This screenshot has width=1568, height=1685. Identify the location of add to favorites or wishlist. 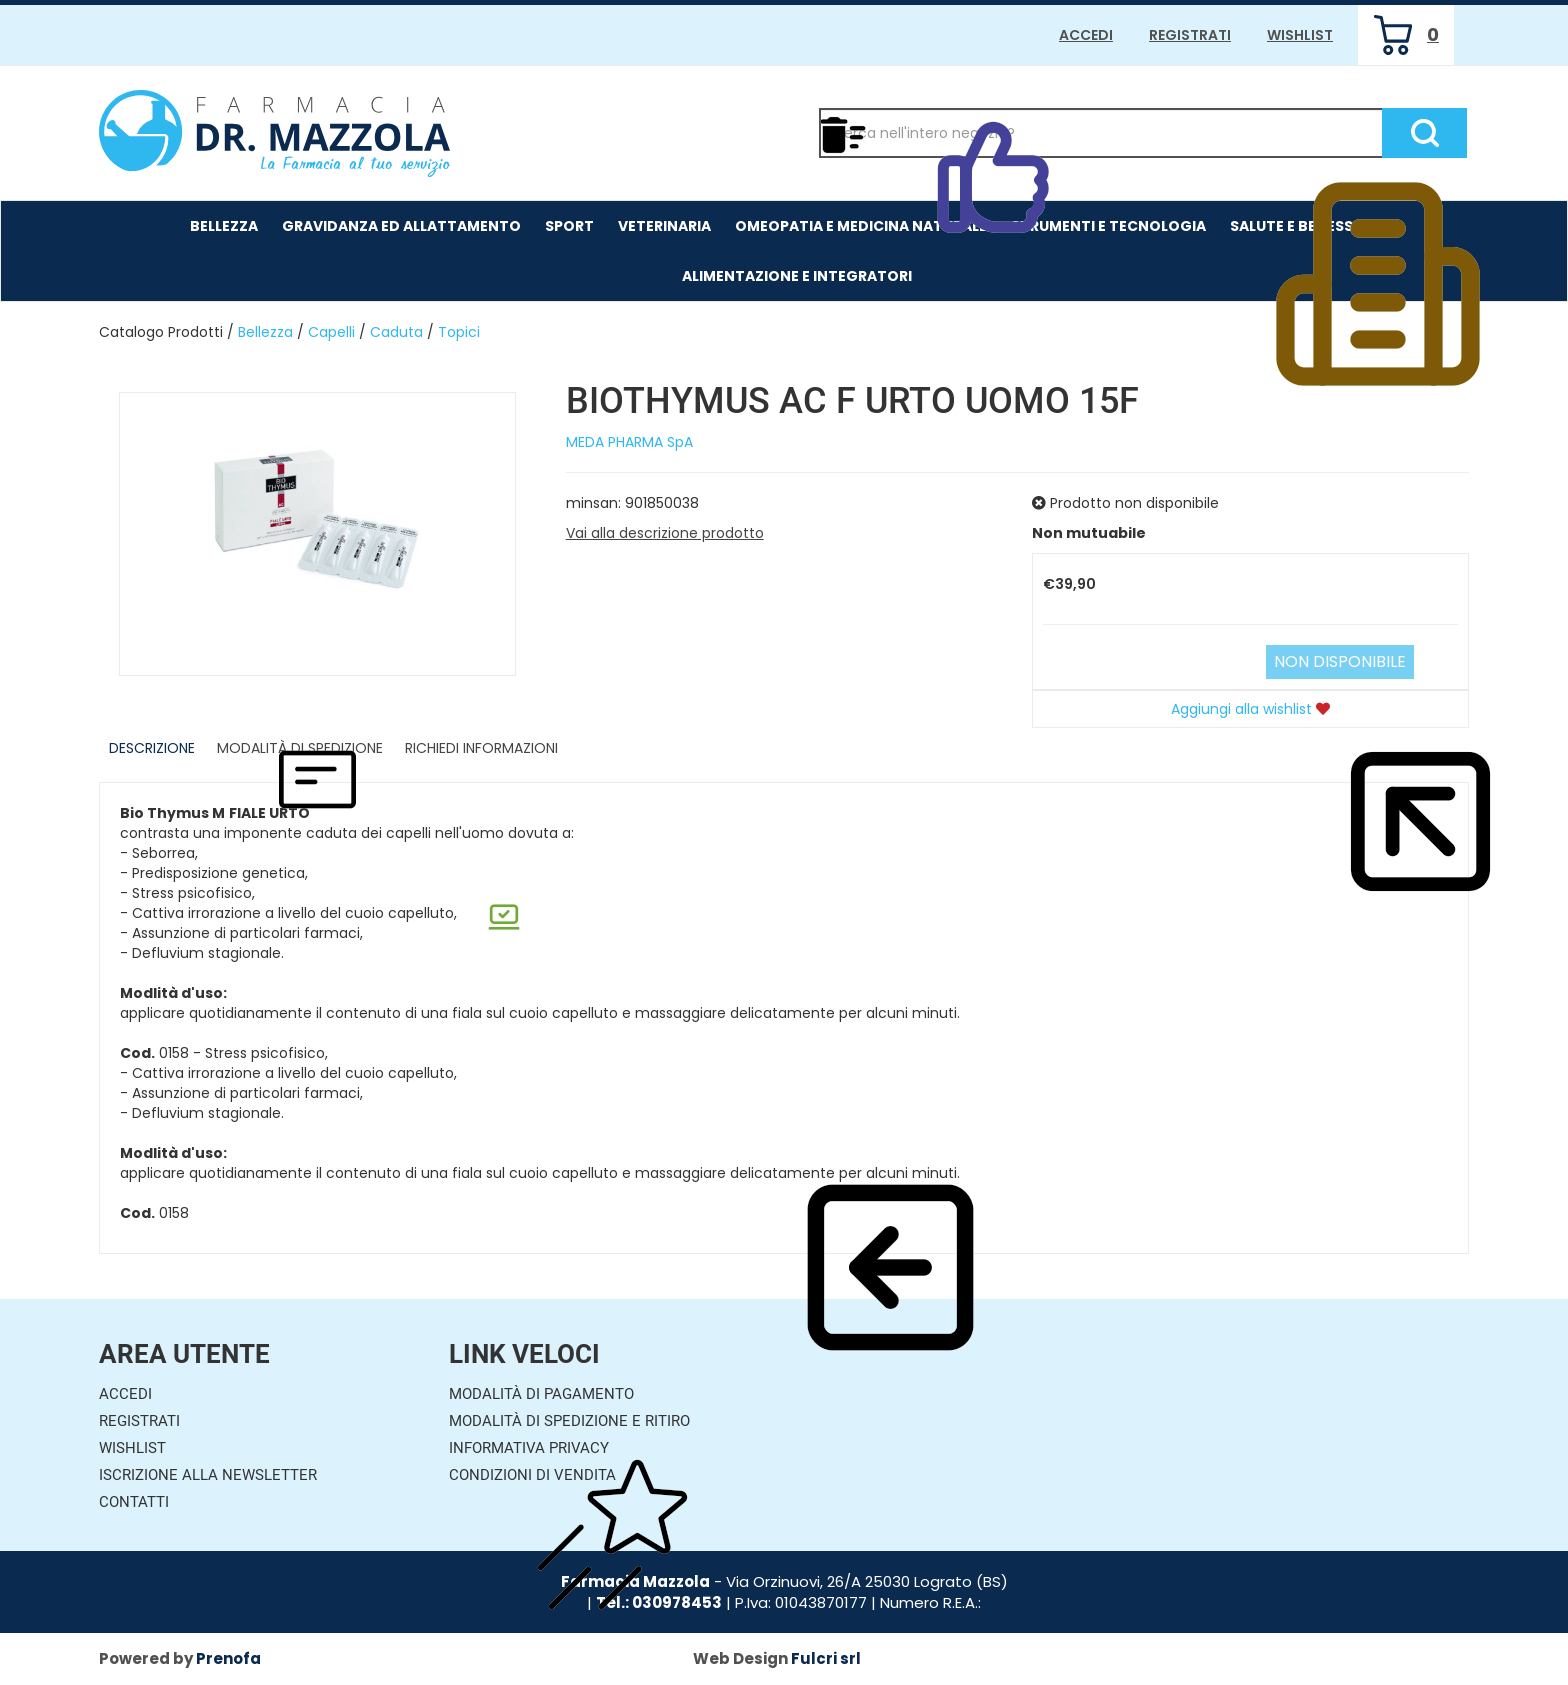
(612, 1534).